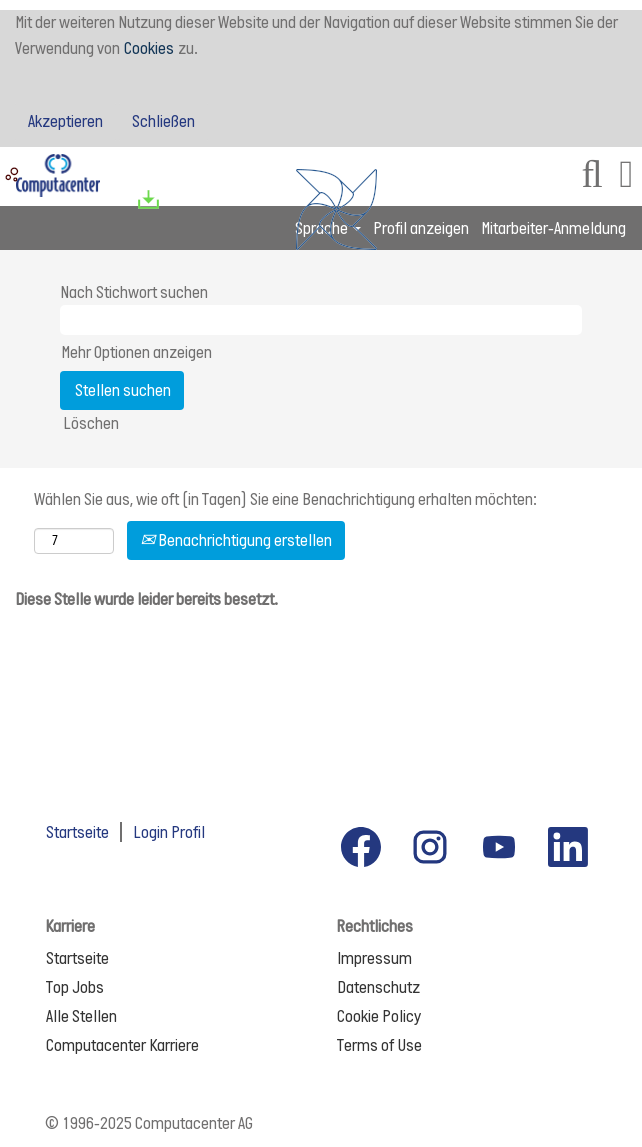 The height and width of the screenshot is (1147, 642). I want to click on view bubble chart visualization, so click(12, 174).